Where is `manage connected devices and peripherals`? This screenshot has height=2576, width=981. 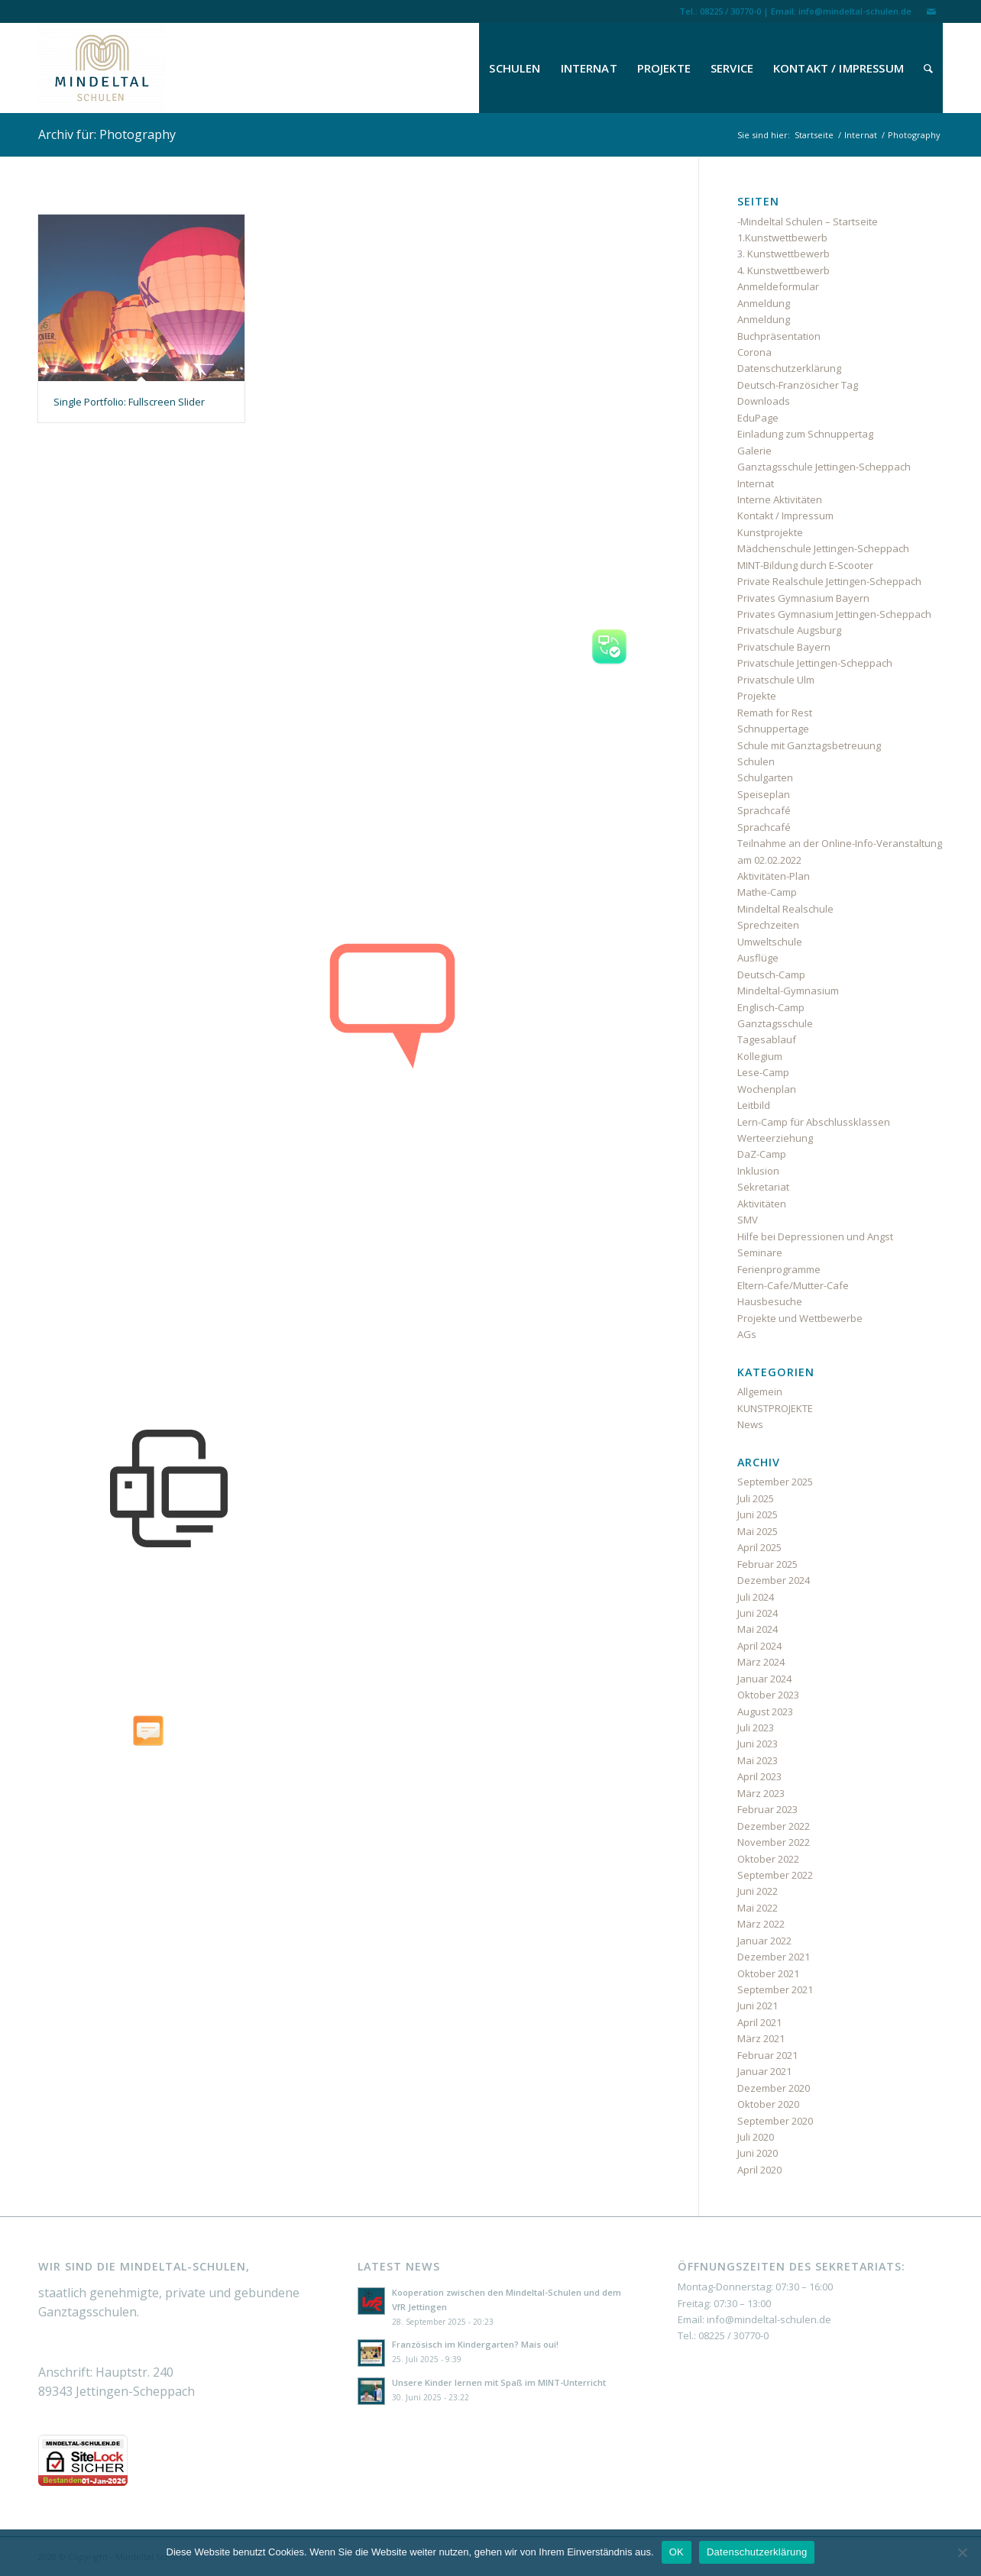 manage connected devices and peripherals is located at coordinates (169, 1488).